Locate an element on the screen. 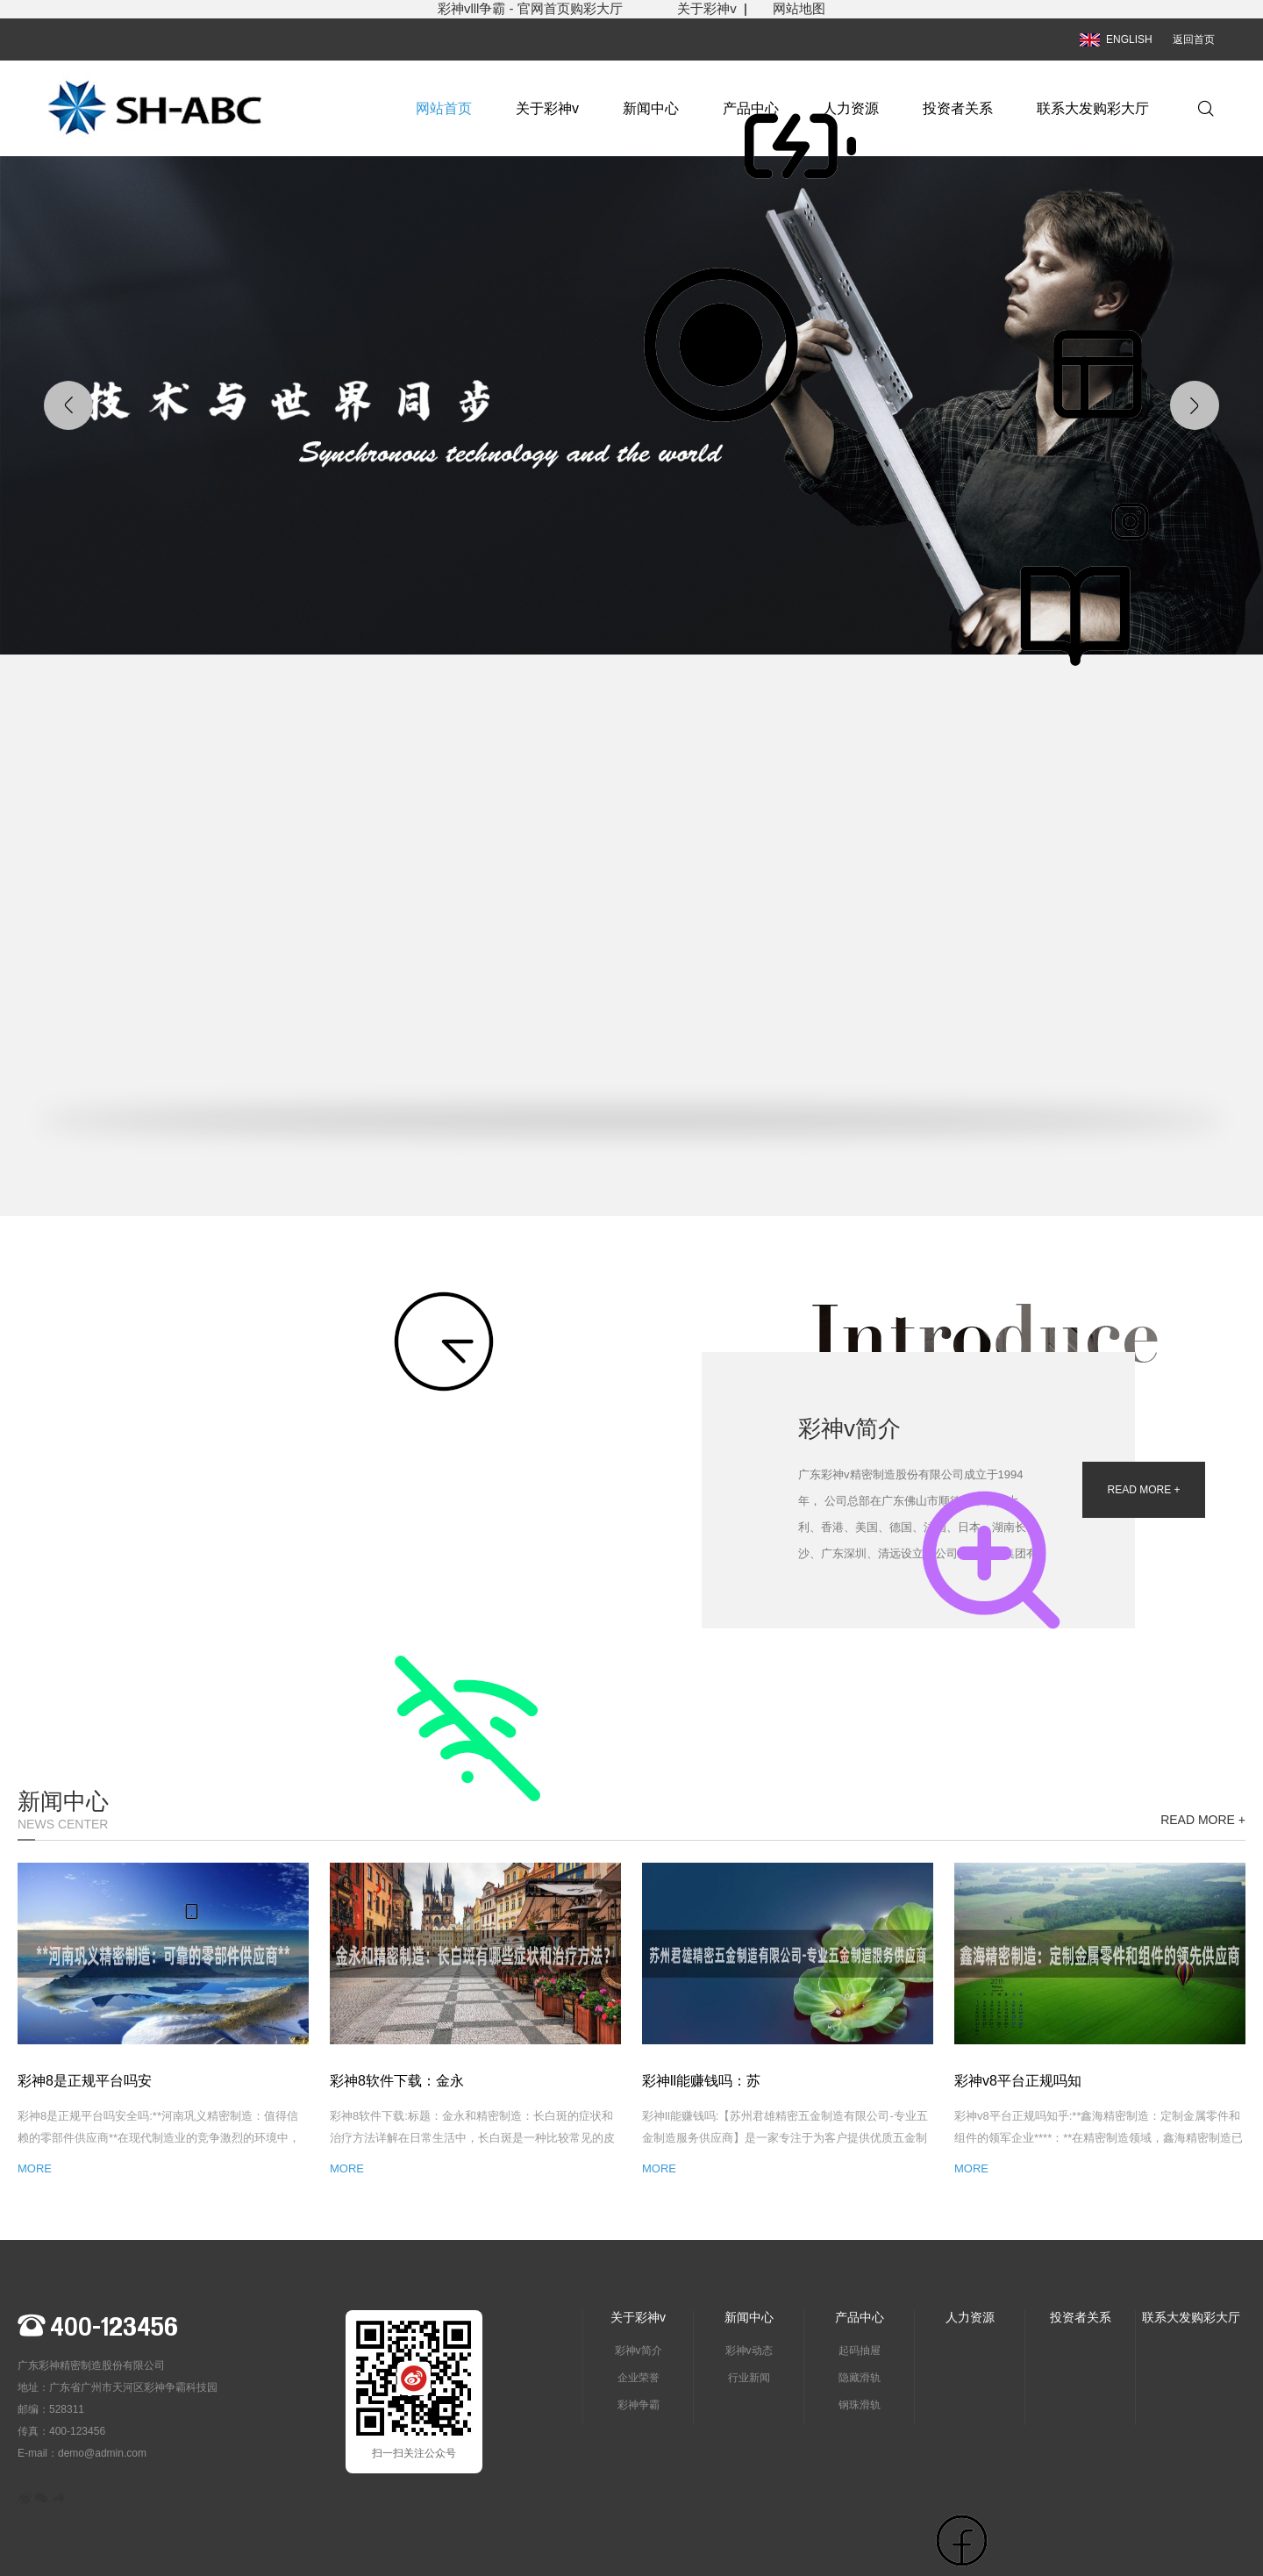 The width and height of the screenshot is (1263, 2576). open reading mode or e-reader is located at coordinates (1075, 616).